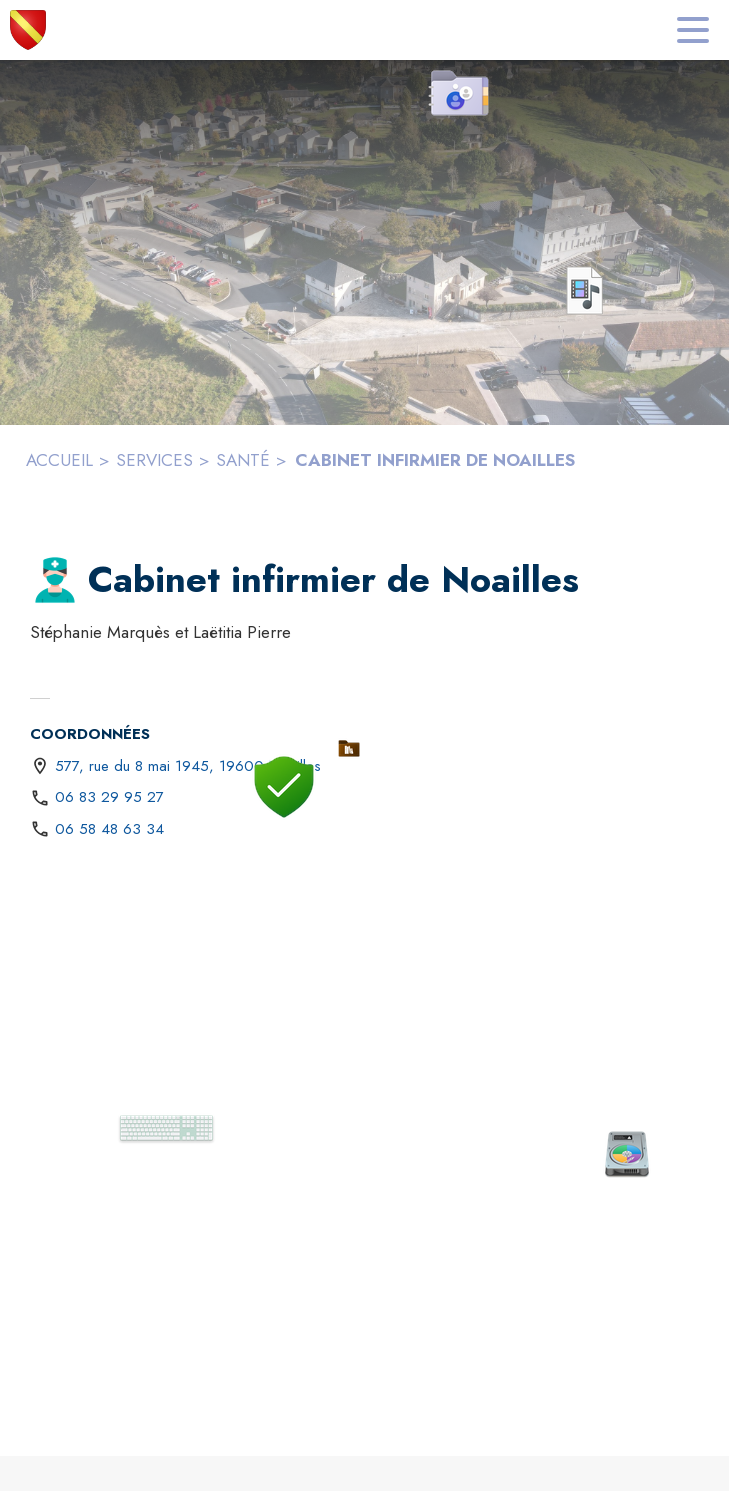 Image resolution: width=729 pixels, height=1491 pixels. Describe the element at coordinates (584, 290) in the screenshot. I see `open a media file containing audio or video content` at that location.